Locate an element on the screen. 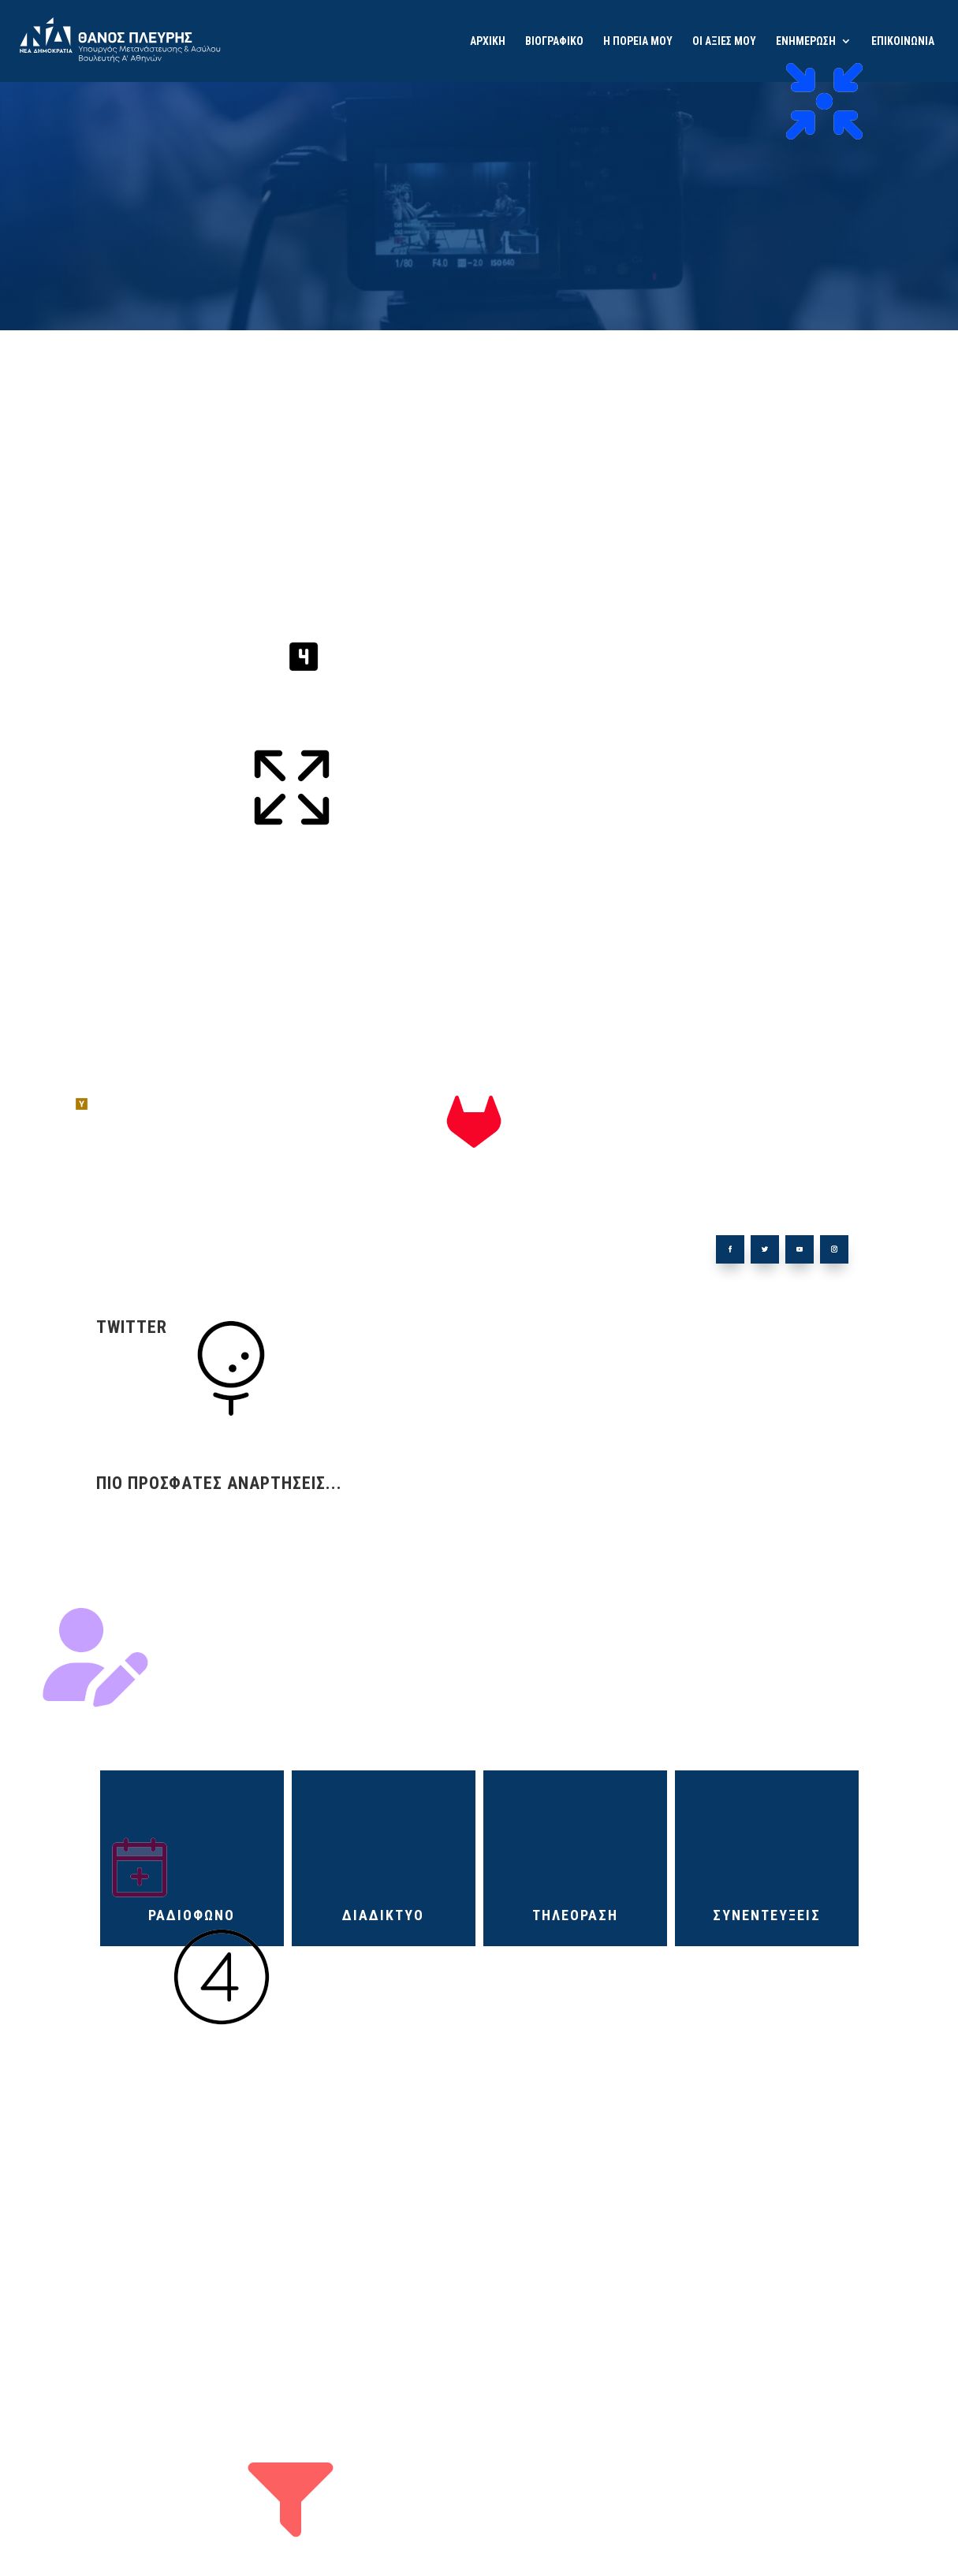 This screenshot has width=958, height=2576. collapse or minimize content to center is located at coordinates (824, 101).